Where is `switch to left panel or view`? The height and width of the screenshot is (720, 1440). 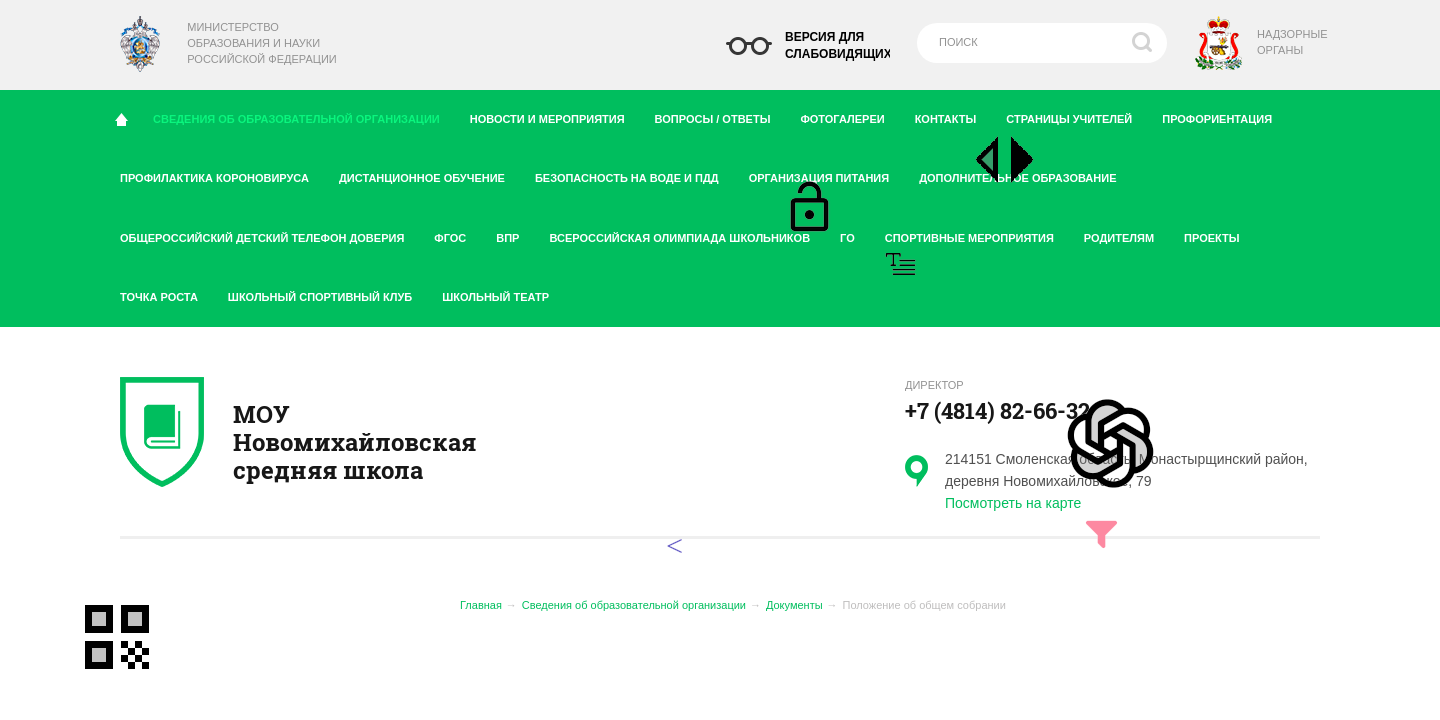
switch to left panel or view is located at coordinates (1004, 159).